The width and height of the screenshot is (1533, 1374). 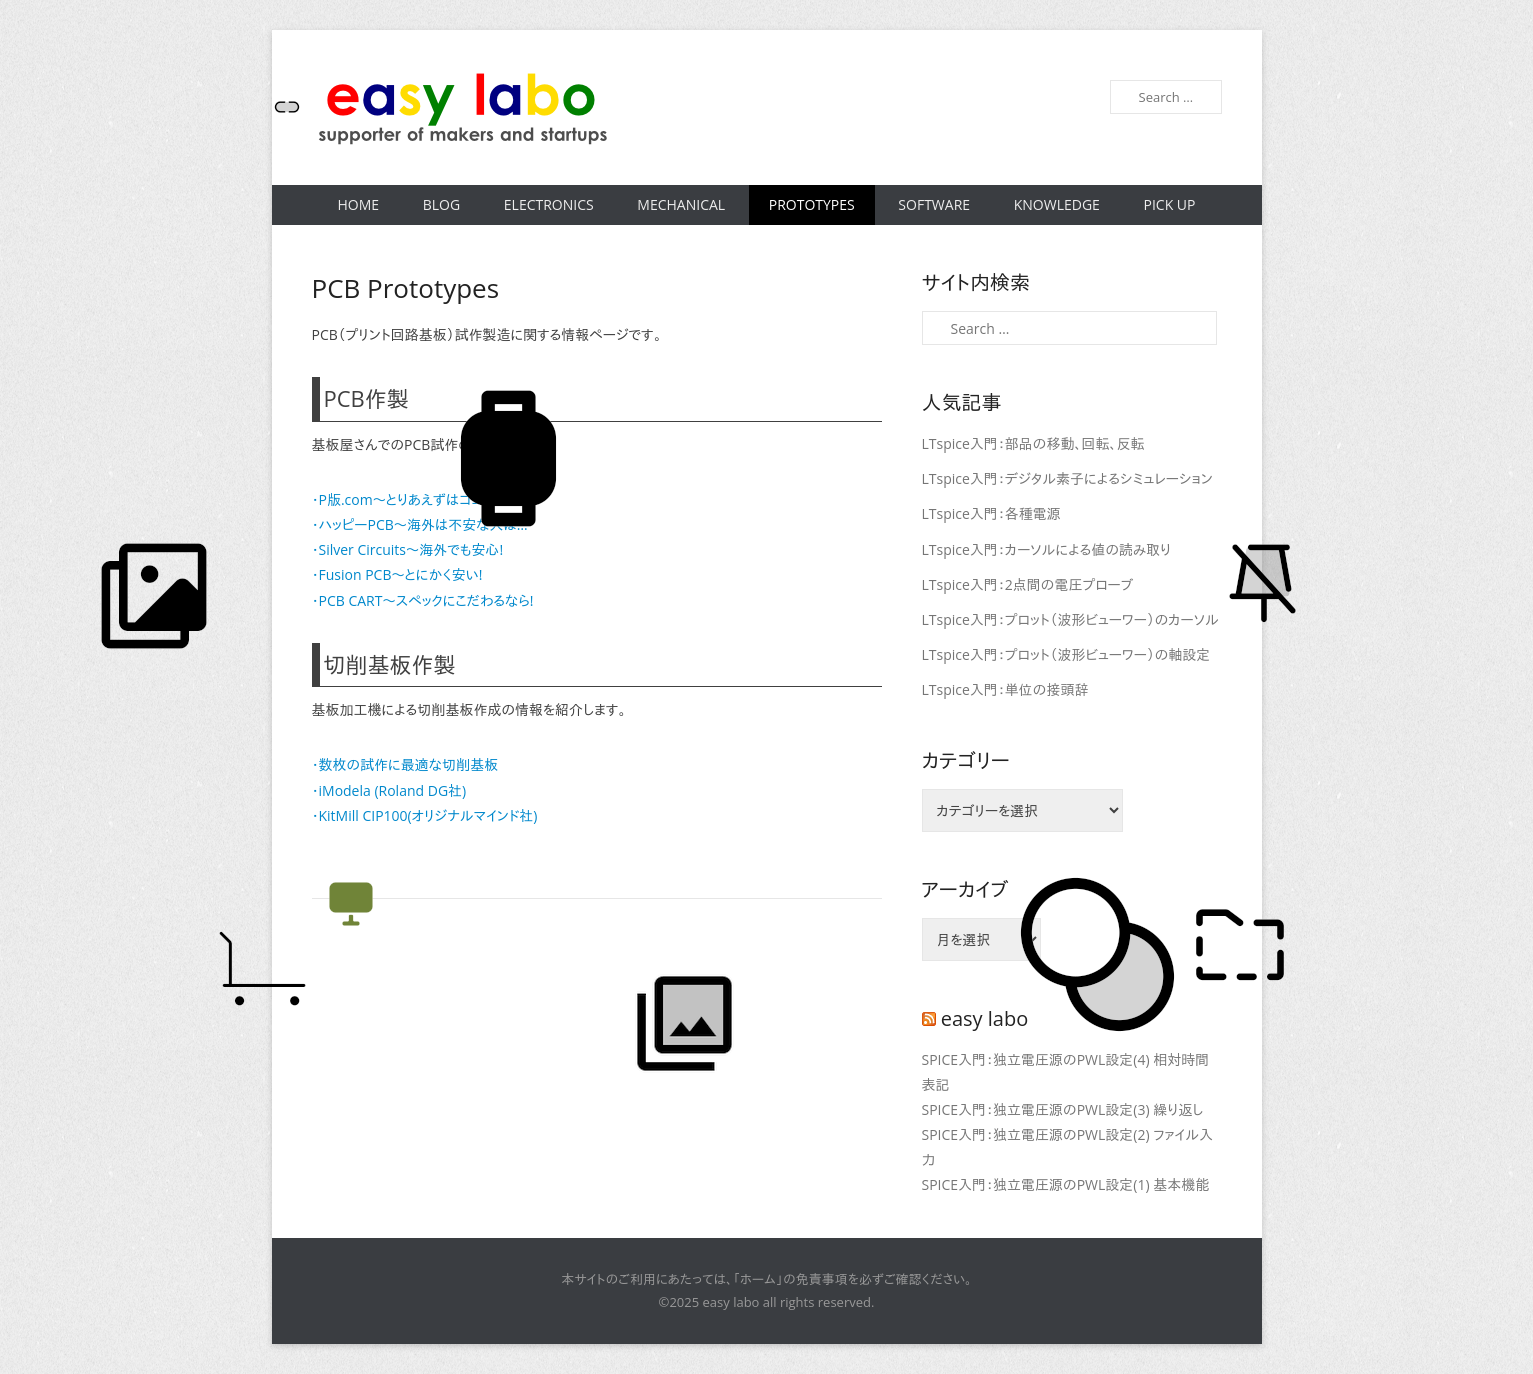 What do you see at coordinates (1097, 954) in the screenshot?
I see `subtract or remove a shape from selection` at bounding box center [1097, 954].